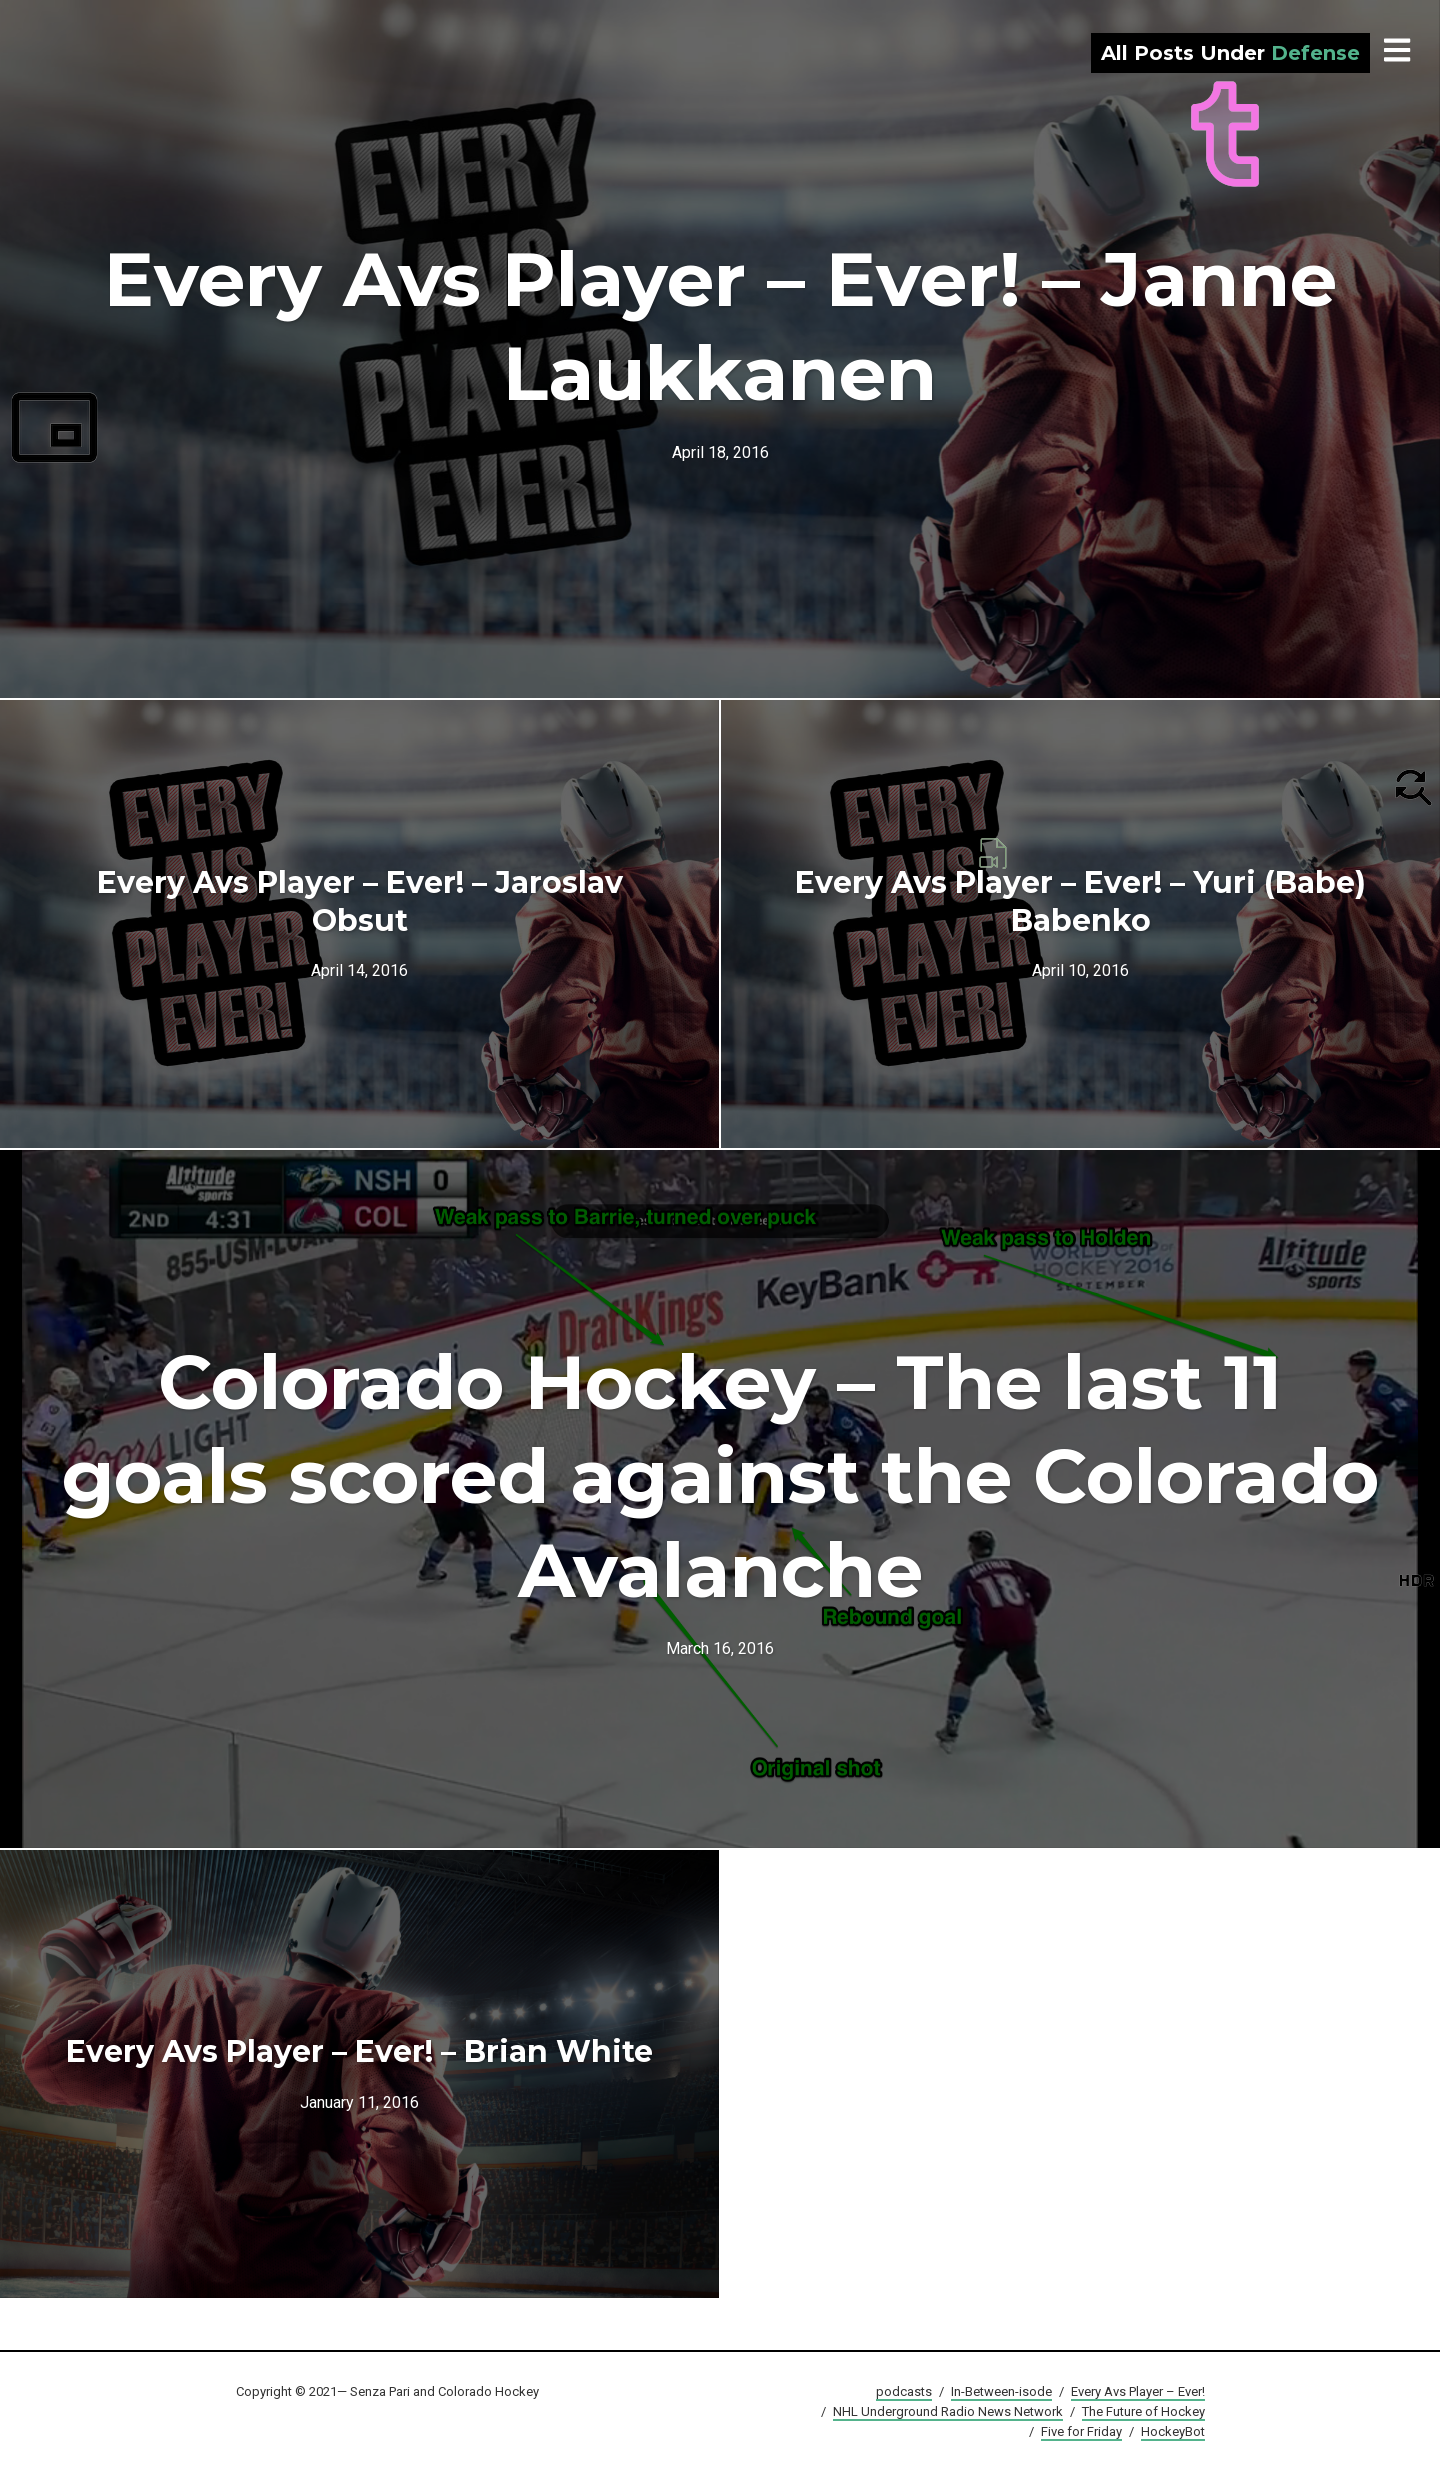 The width and height of the screenshot is (1440, 2472). What do you see at coordinates (1412, 786) in the screenshot?
I see `find and replace text or content` at bounding box center [1412, 786].